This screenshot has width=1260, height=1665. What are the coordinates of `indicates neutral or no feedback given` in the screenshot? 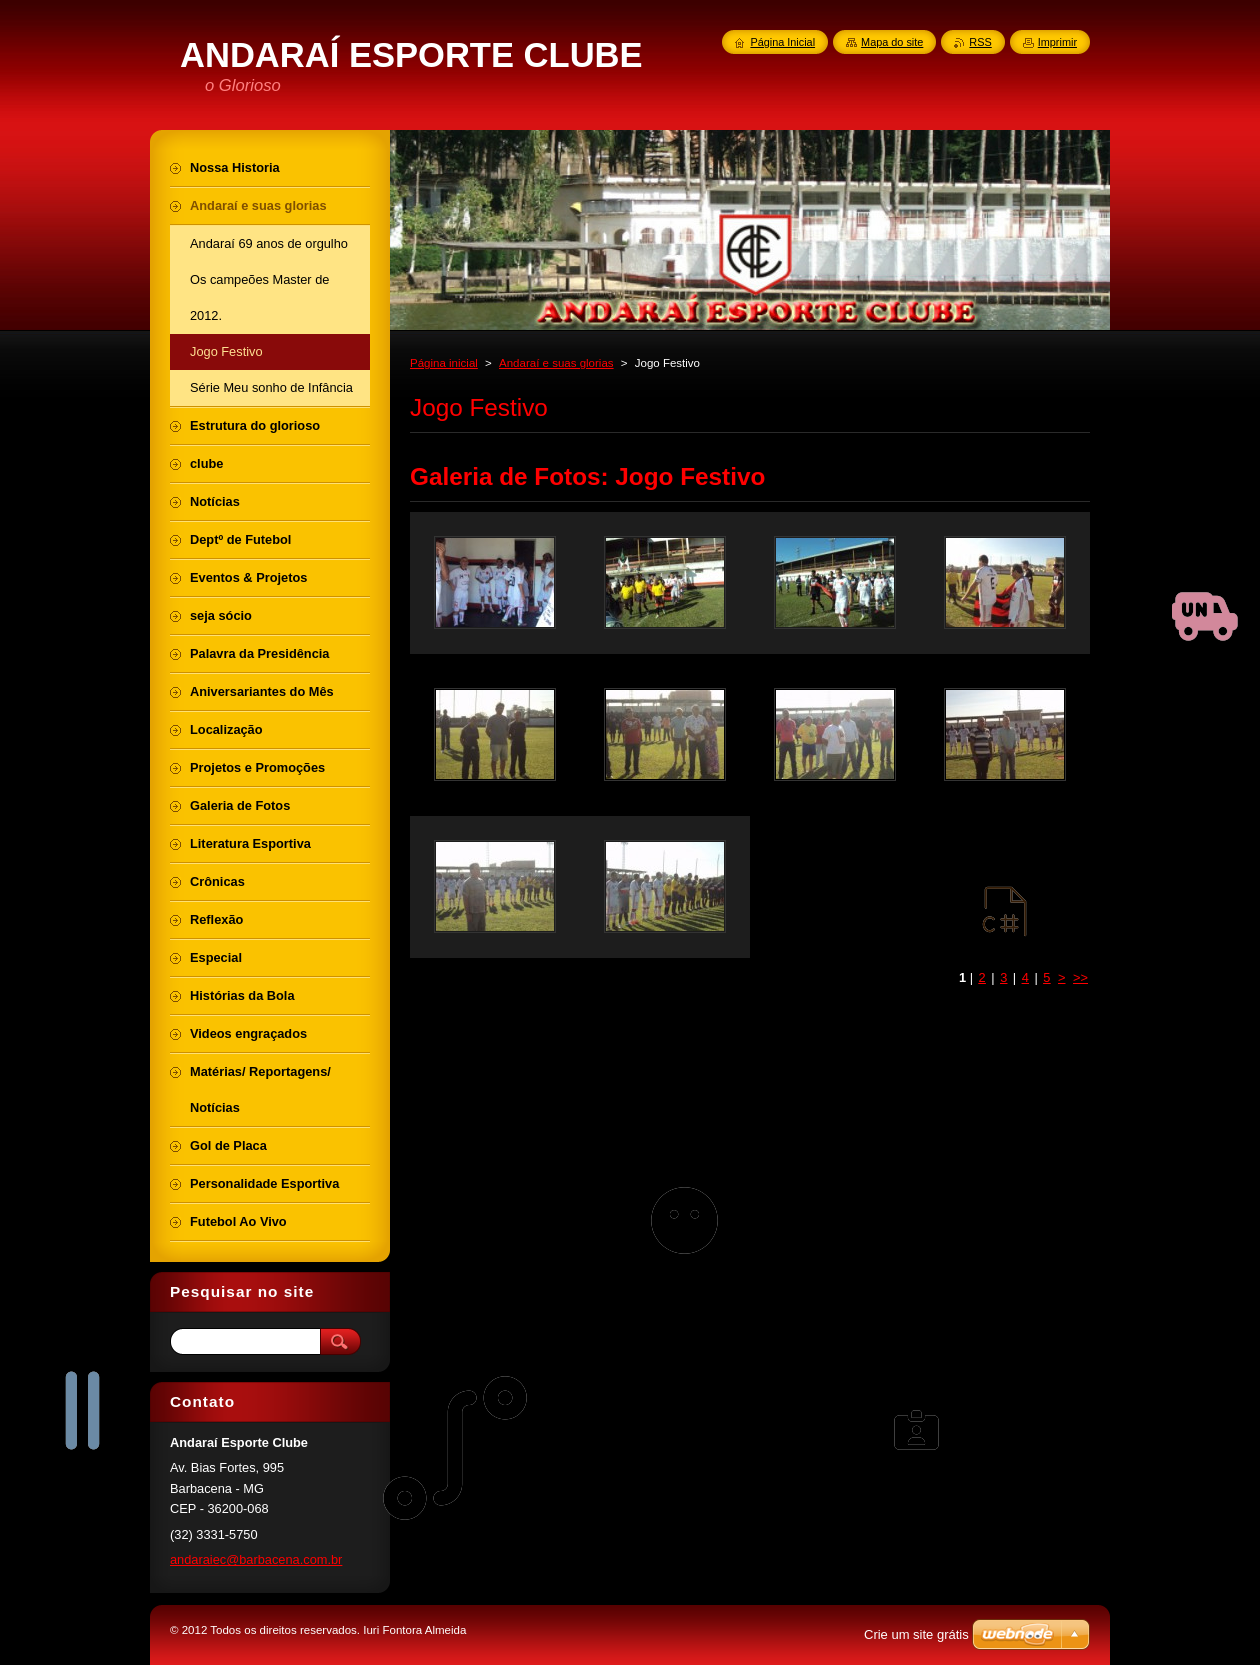 It's located at (684, 1220).